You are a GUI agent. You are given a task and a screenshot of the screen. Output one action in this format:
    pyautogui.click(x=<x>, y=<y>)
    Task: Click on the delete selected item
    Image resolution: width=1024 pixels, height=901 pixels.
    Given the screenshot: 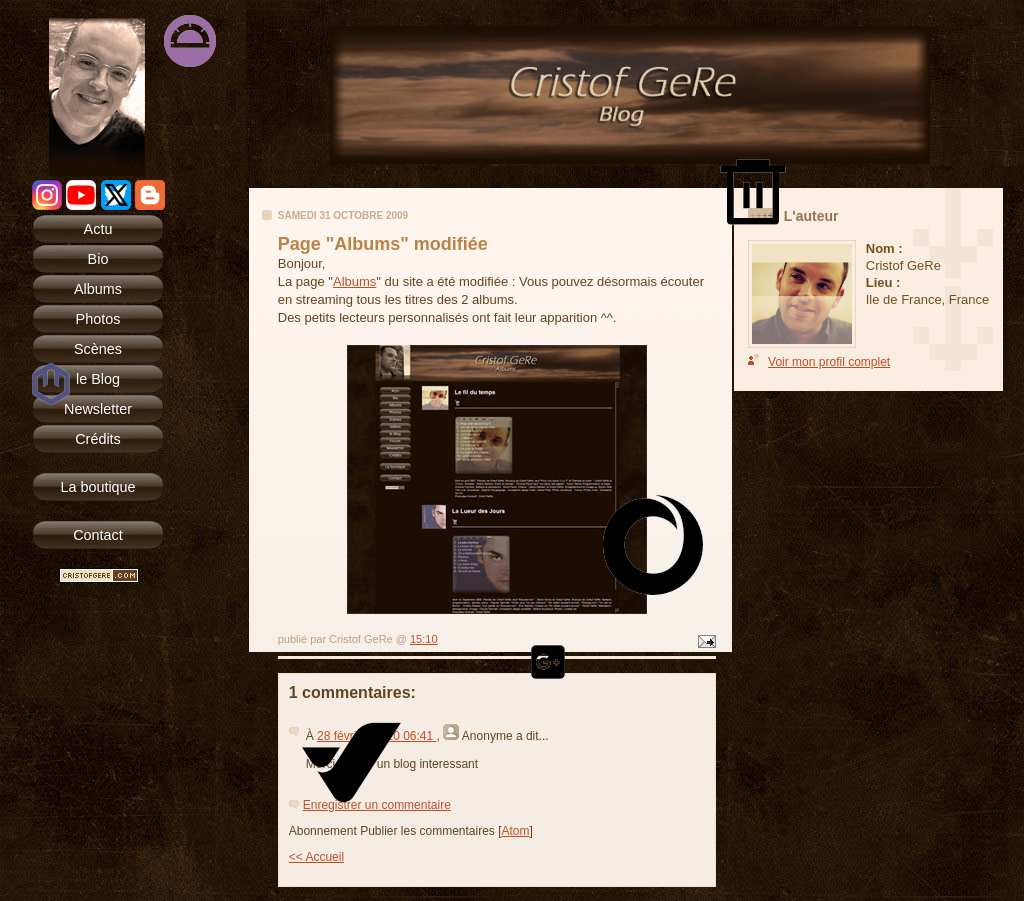 What is the action you would take?
    pyautogui.click(x=753, y=192)
    